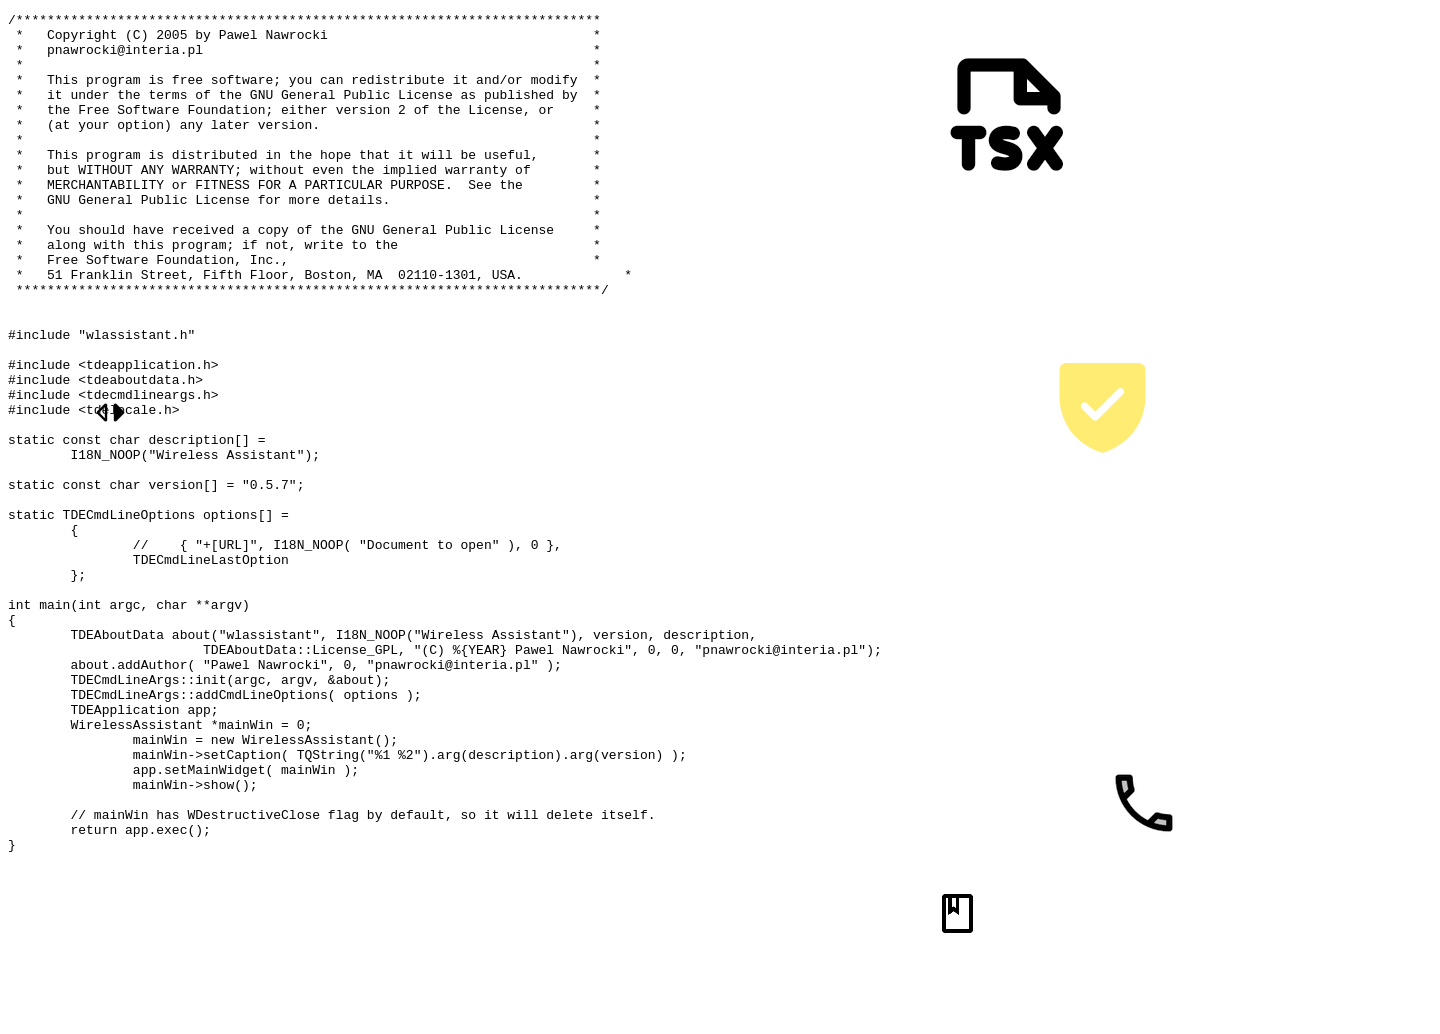 This screenshot has height=1034, width=1440. Describe the element at coordinates (1009, 119) in the screenshot. I see `indicates a TypeScript React (.tsx) file` at that location.